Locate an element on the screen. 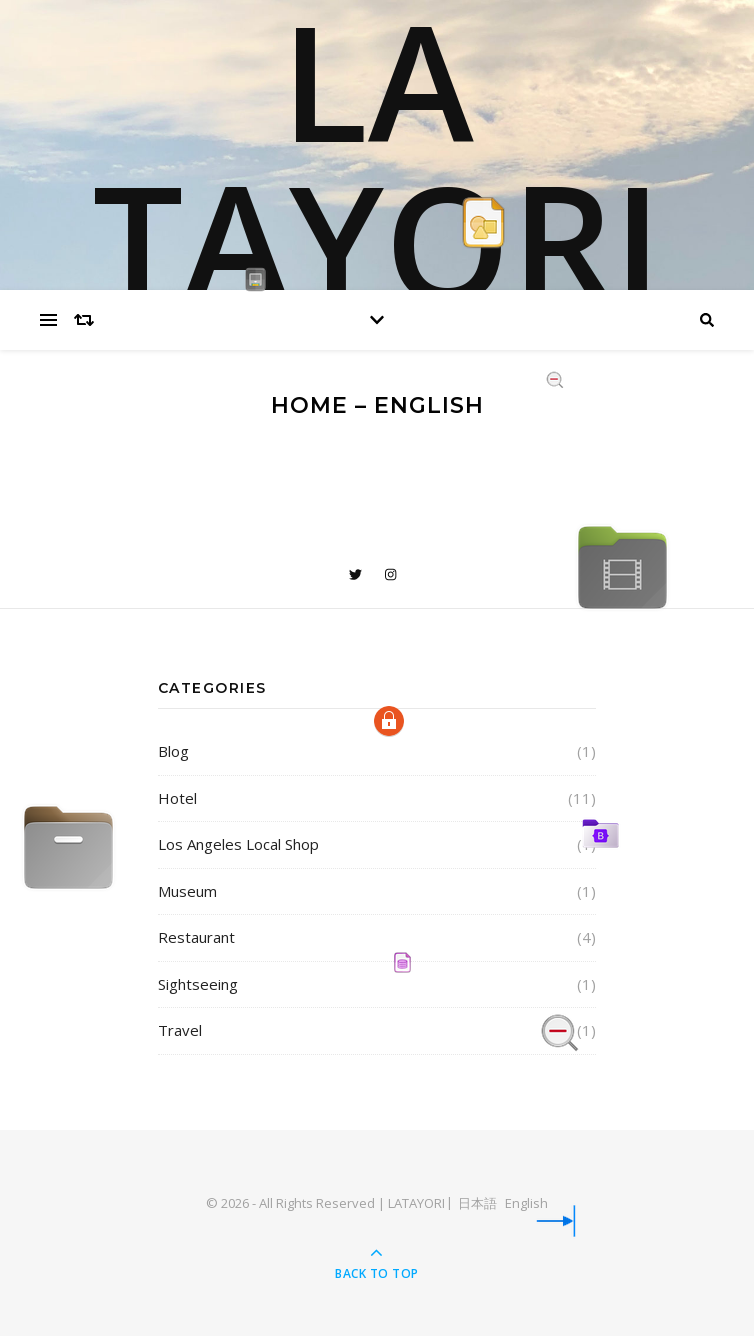 The width and height of the screenshot is (754, 1336). open bootstrap framework project folder is located at coordinates (600, 834).